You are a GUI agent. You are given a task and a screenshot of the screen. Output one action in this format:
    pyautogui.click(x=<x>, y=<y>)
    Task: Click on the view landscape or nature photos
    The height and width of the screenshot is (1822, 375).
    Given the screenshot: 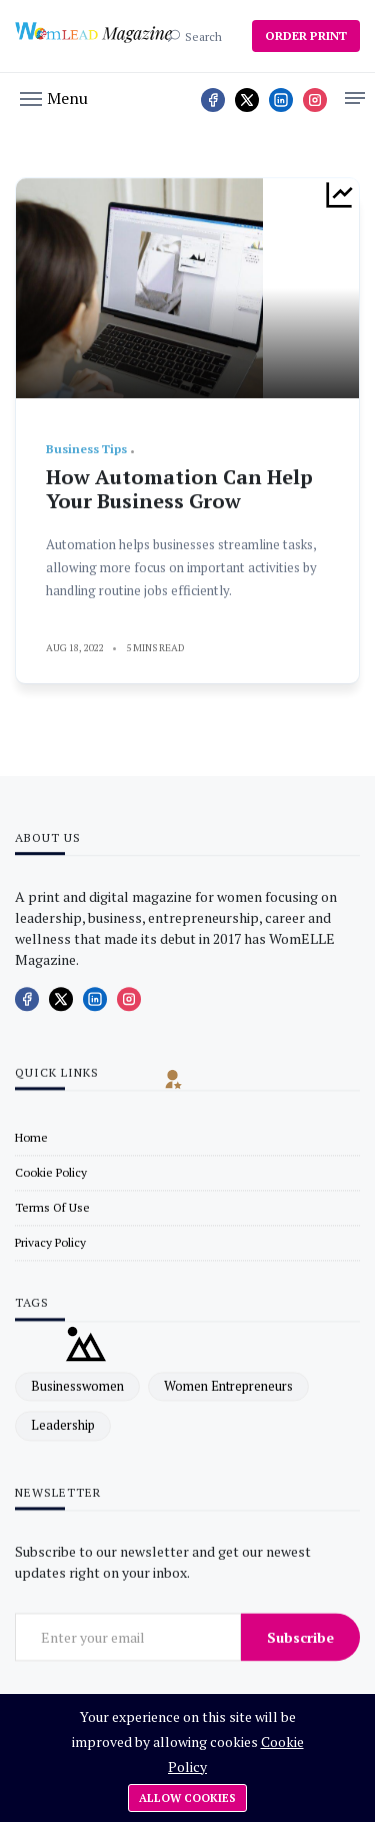 What is the action you would take?
    pyautogui.click(x=85, y=1344)
    